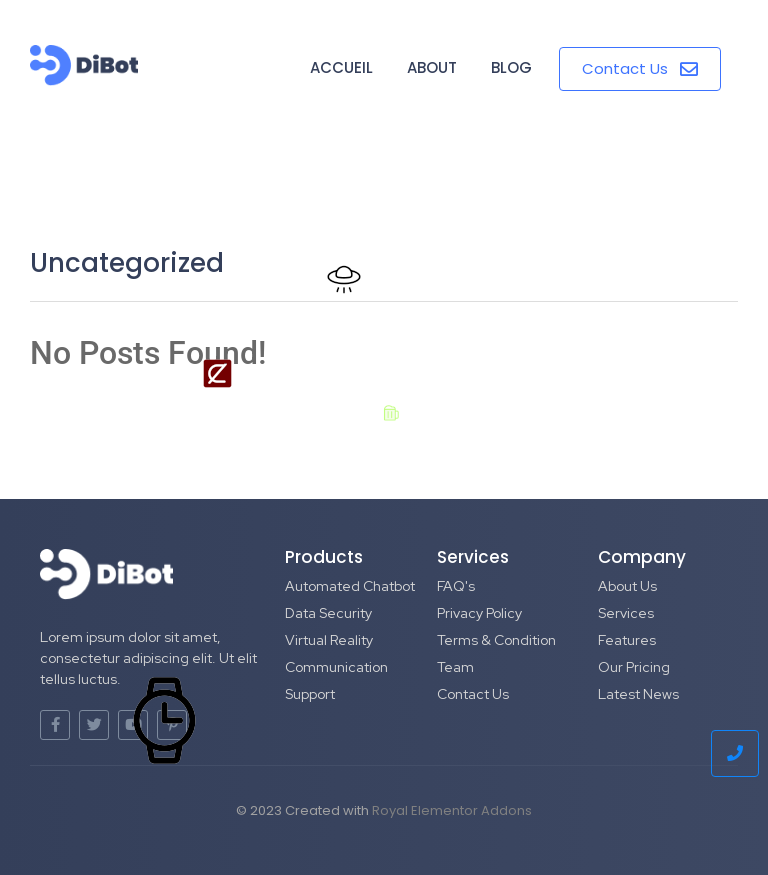 The height and width of the screenshot is (875, 768). I want to click on view time or clock settings, so click(164, 720).